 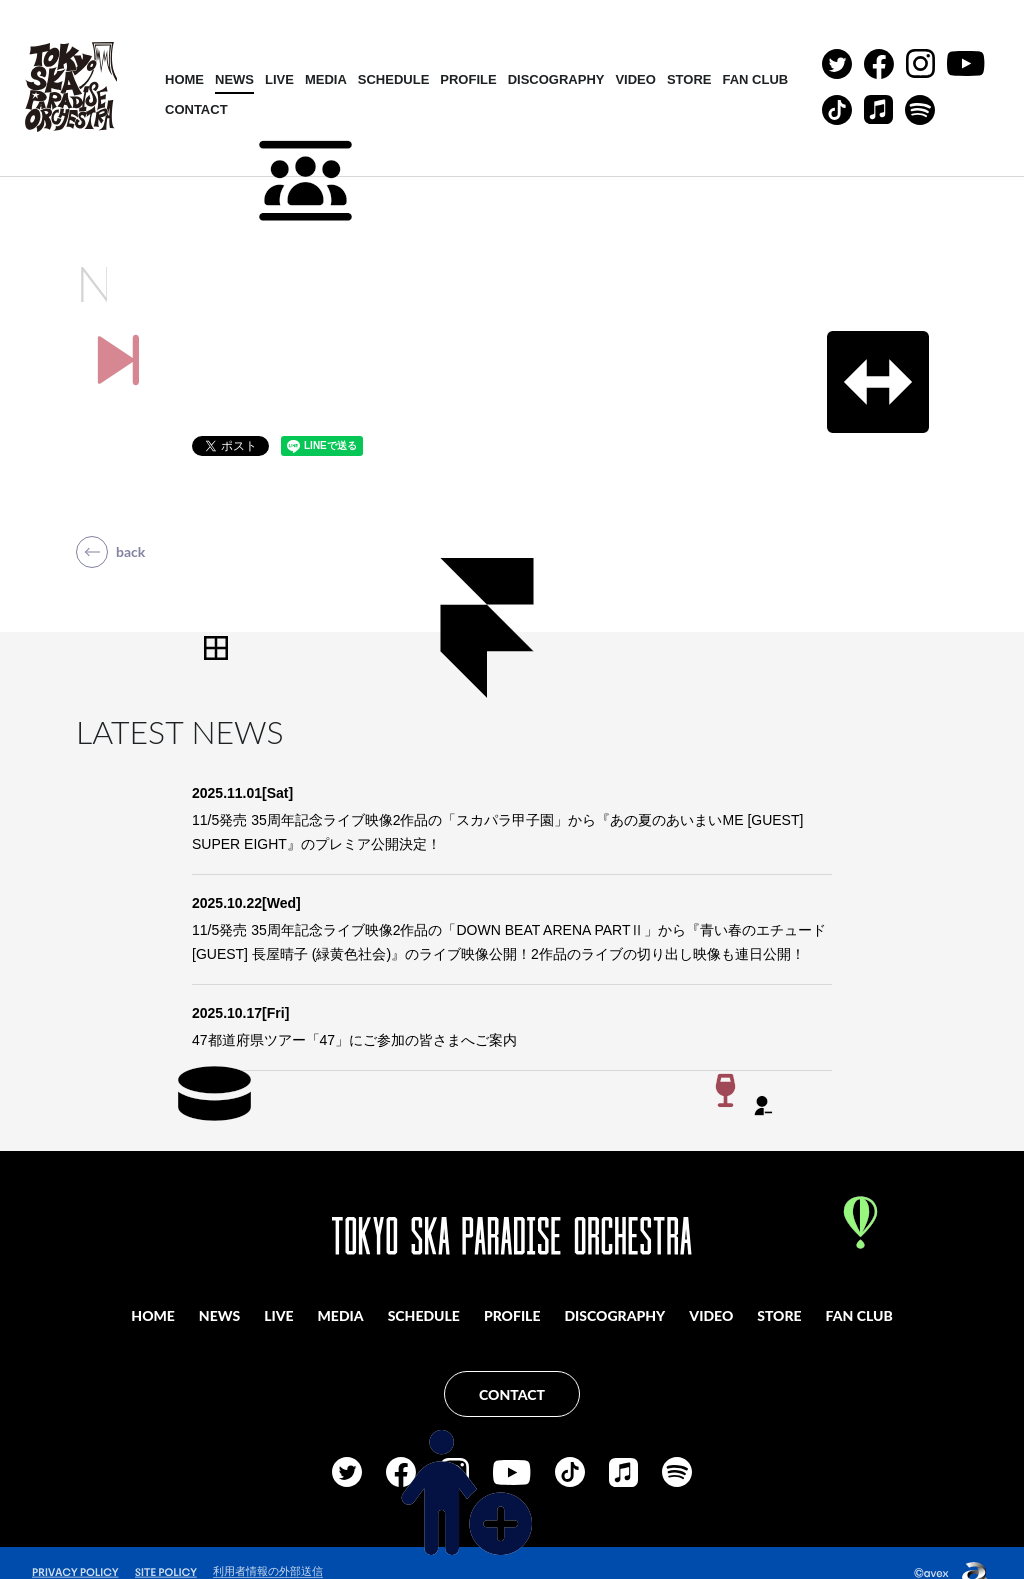 I want to click on hockey or ice sports category, so click(x=214, y=1093).